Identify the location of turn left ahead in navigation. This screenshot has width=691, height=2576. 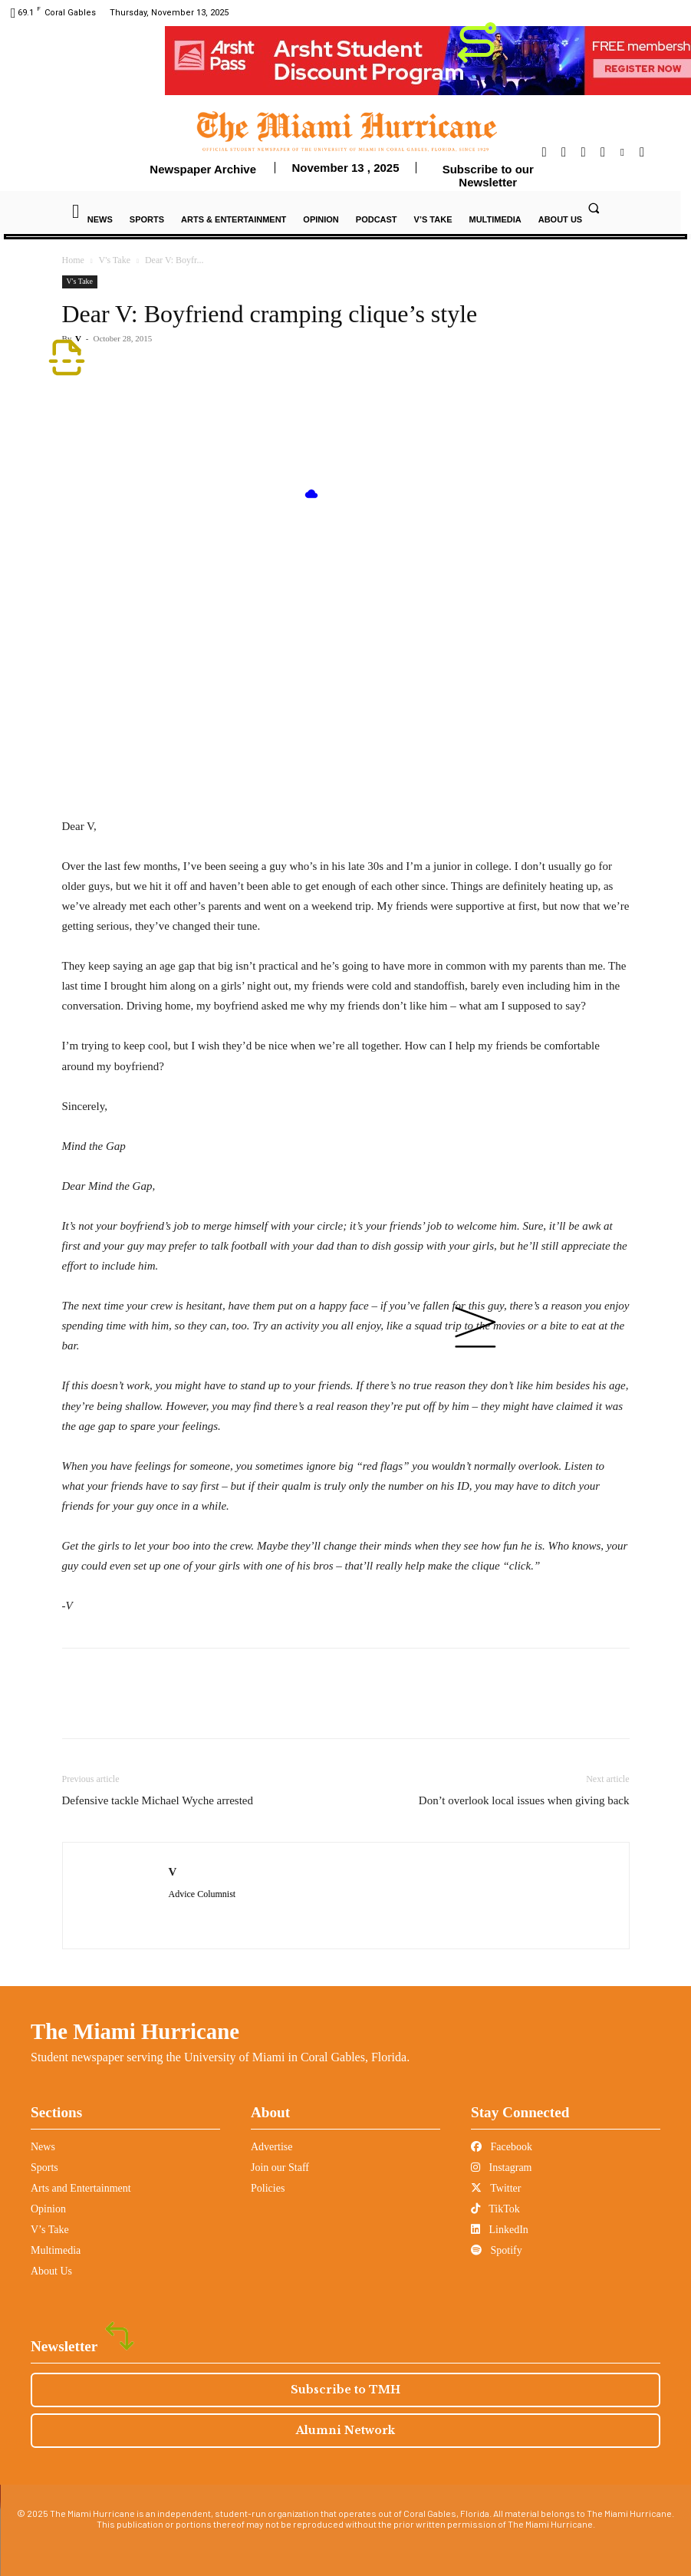
(477, 41).